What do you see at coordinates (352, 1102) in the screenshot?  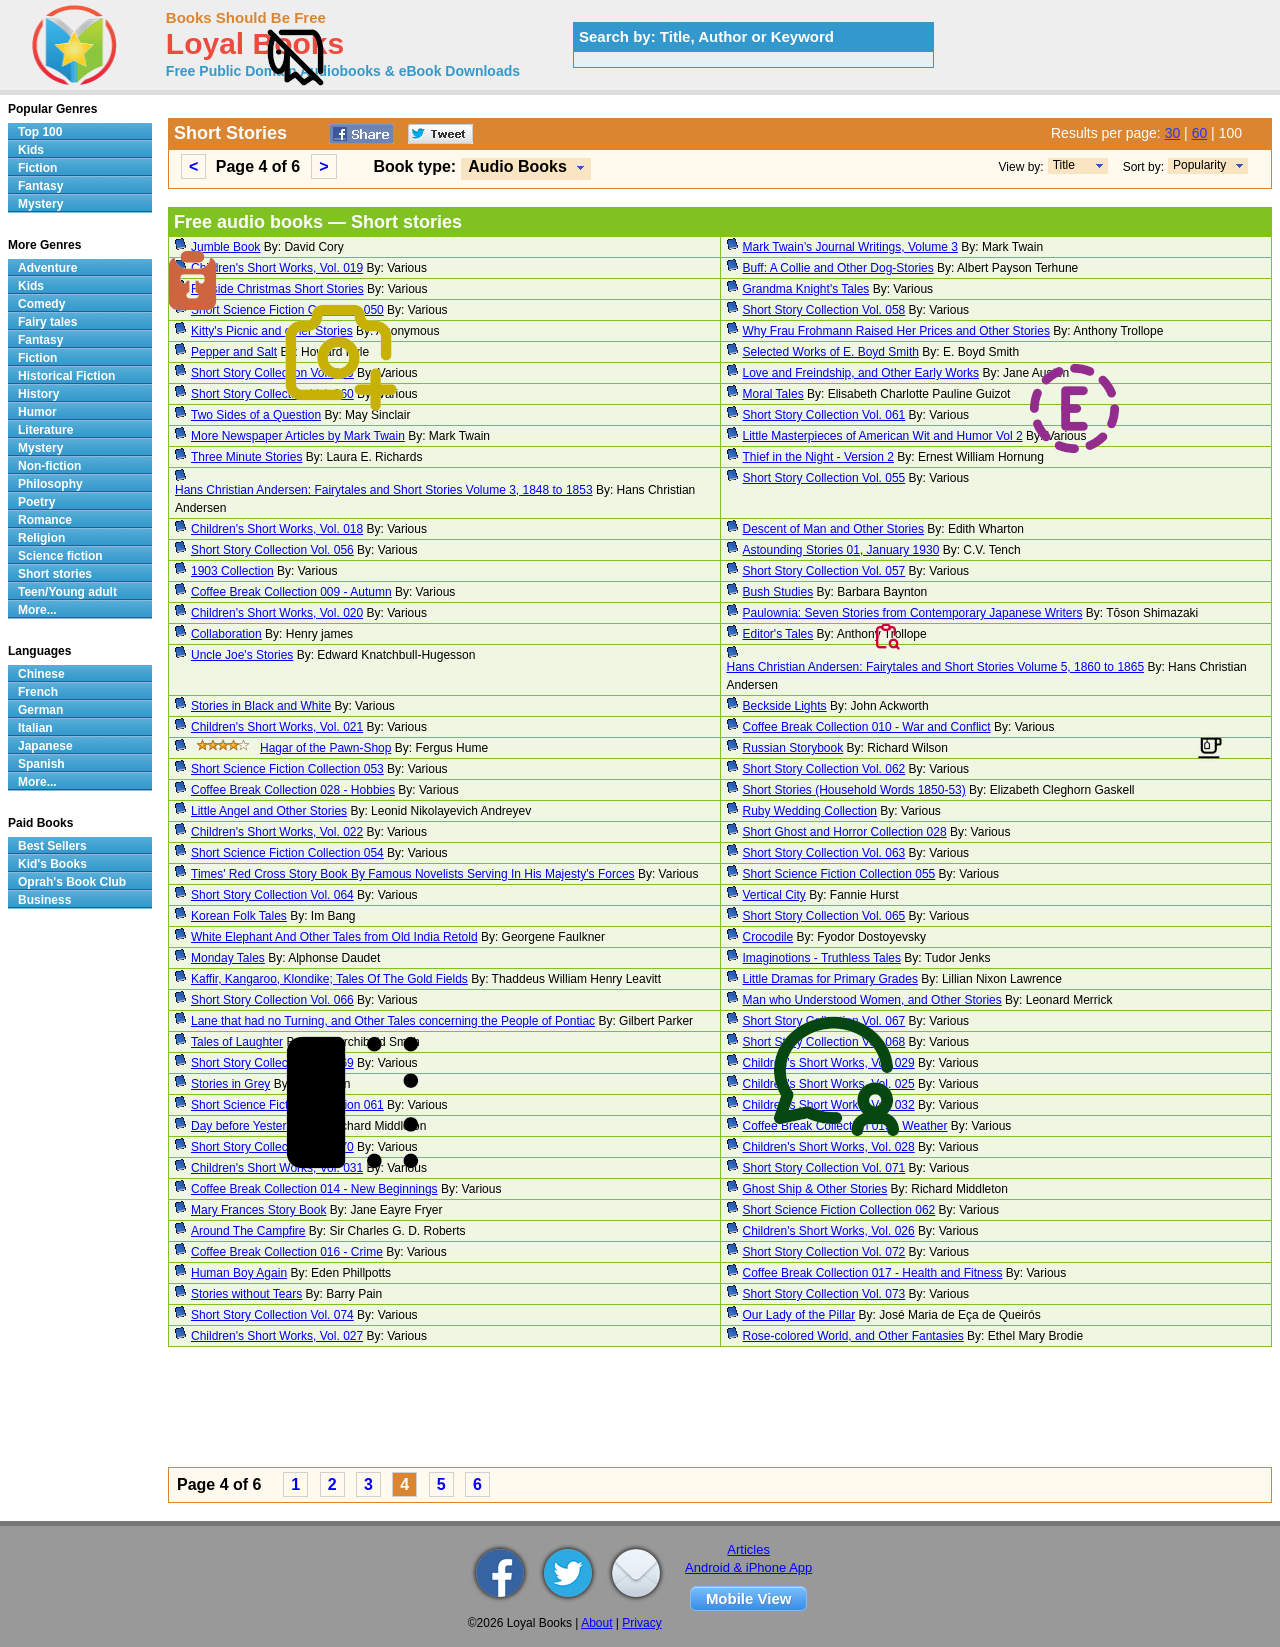 I see `align content to the left` at bounding box center [352, 1102].